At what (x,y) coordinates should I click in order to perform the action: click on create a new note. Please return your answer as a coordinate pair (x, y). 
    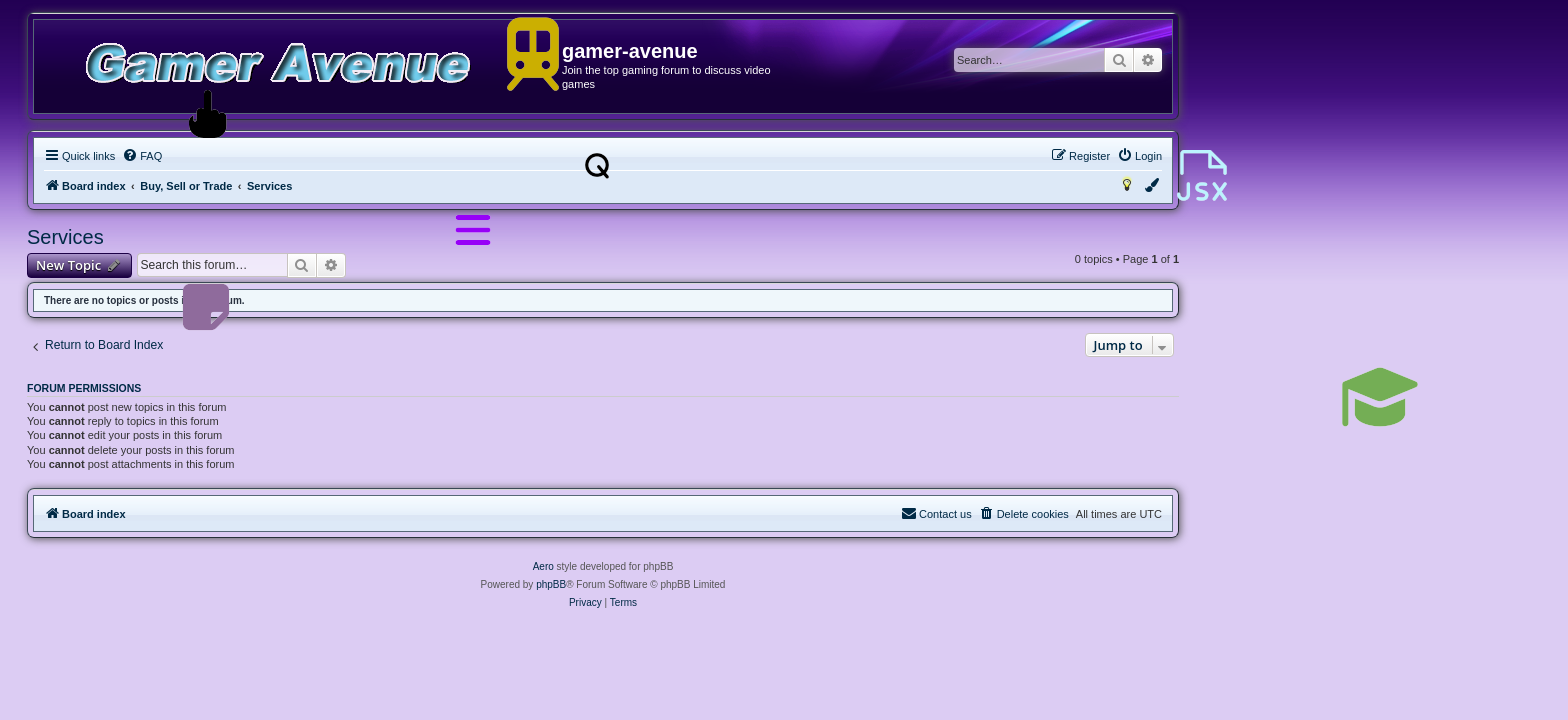
    Looking at the image, I should click on (206, 307).